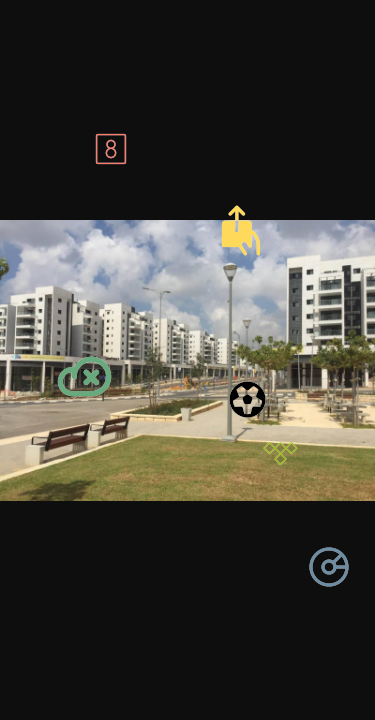 The height and width of the screenshot is (720, 375). Describe the element at coordinates (329, 567) in the screenshot. I see `play or access music library` at that location.